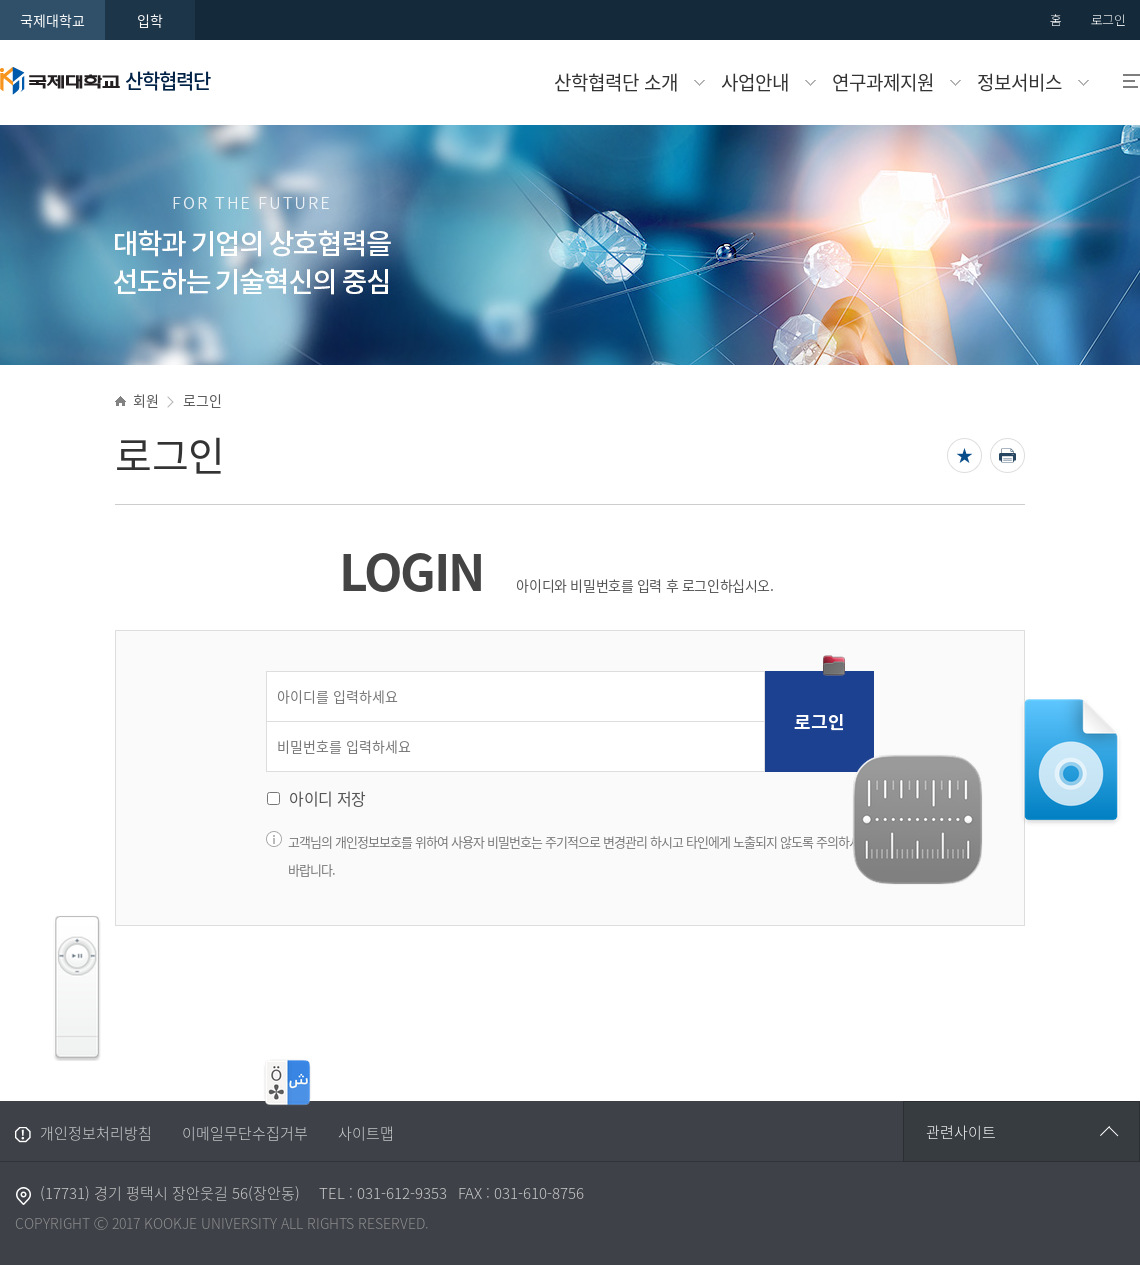 This screenshot has height=1265, width=1140. What do you see at coordinates (1071, 762) in the screenshot?
I see `an ovf virtual machine configuration file` at bounding box center [1071, 762].